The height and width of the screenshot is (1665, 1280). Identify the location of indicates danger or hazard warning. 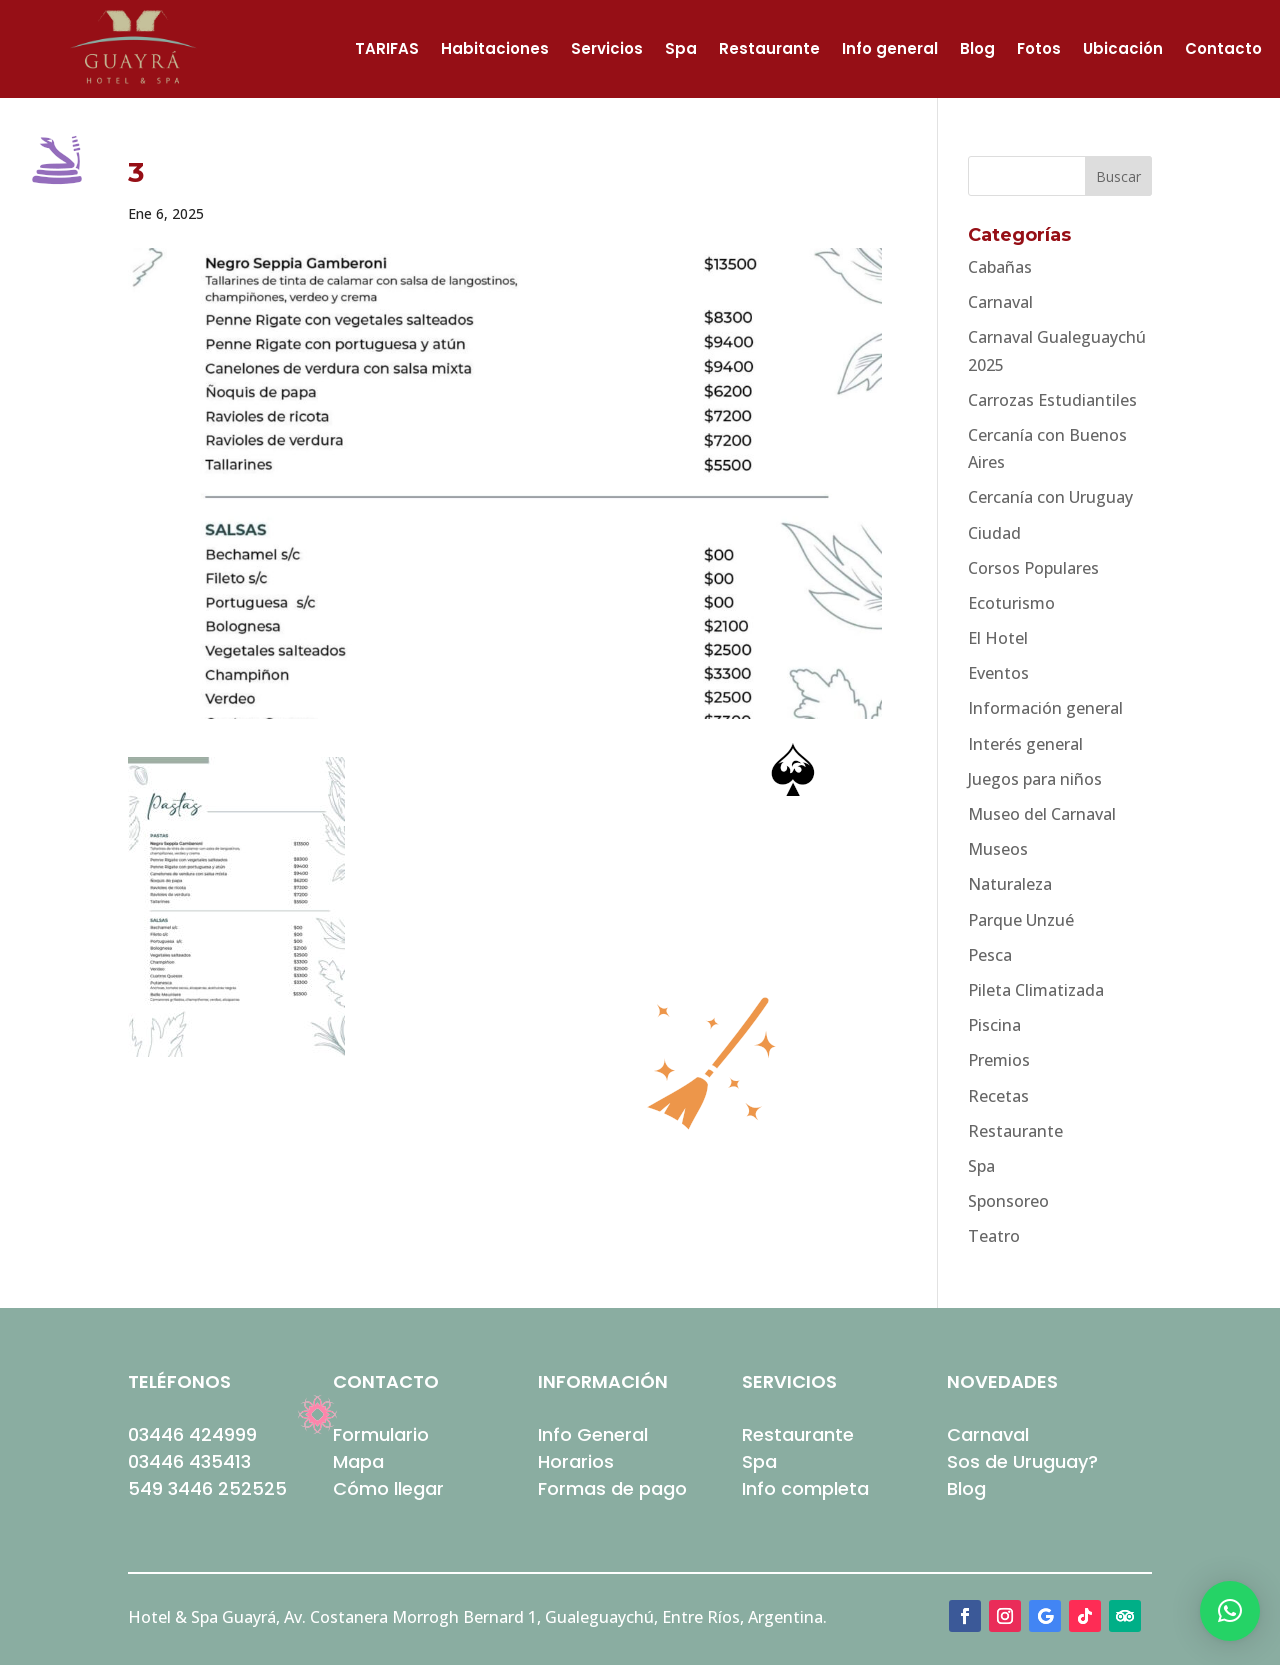
(57, 160).